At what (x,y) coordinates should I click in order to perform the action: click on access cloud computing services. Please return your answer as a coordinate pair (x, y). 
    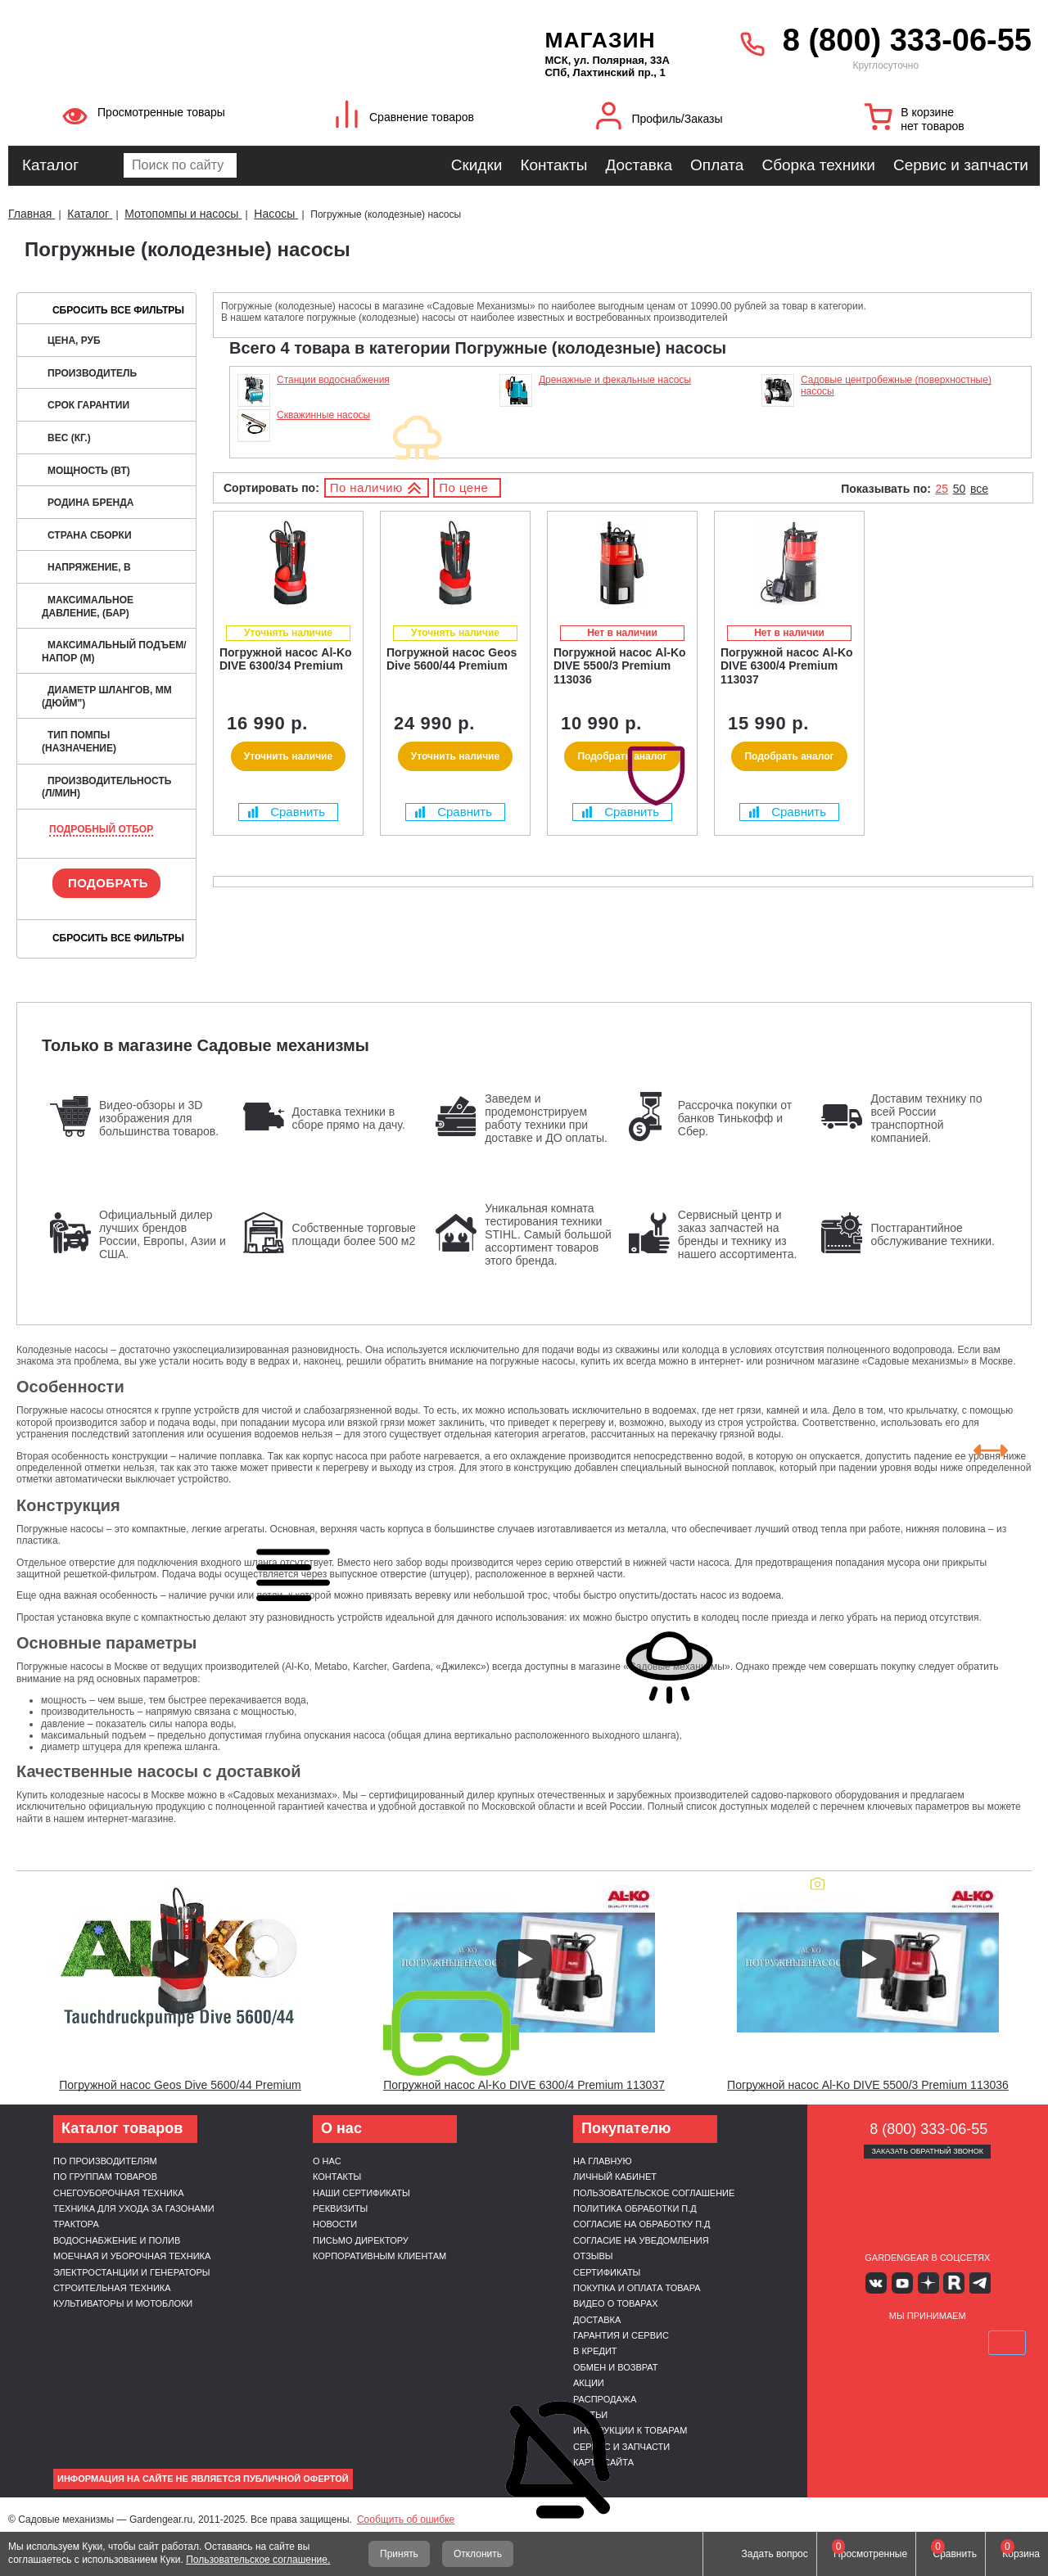
    Looking at the image, I should click on (417, 437).